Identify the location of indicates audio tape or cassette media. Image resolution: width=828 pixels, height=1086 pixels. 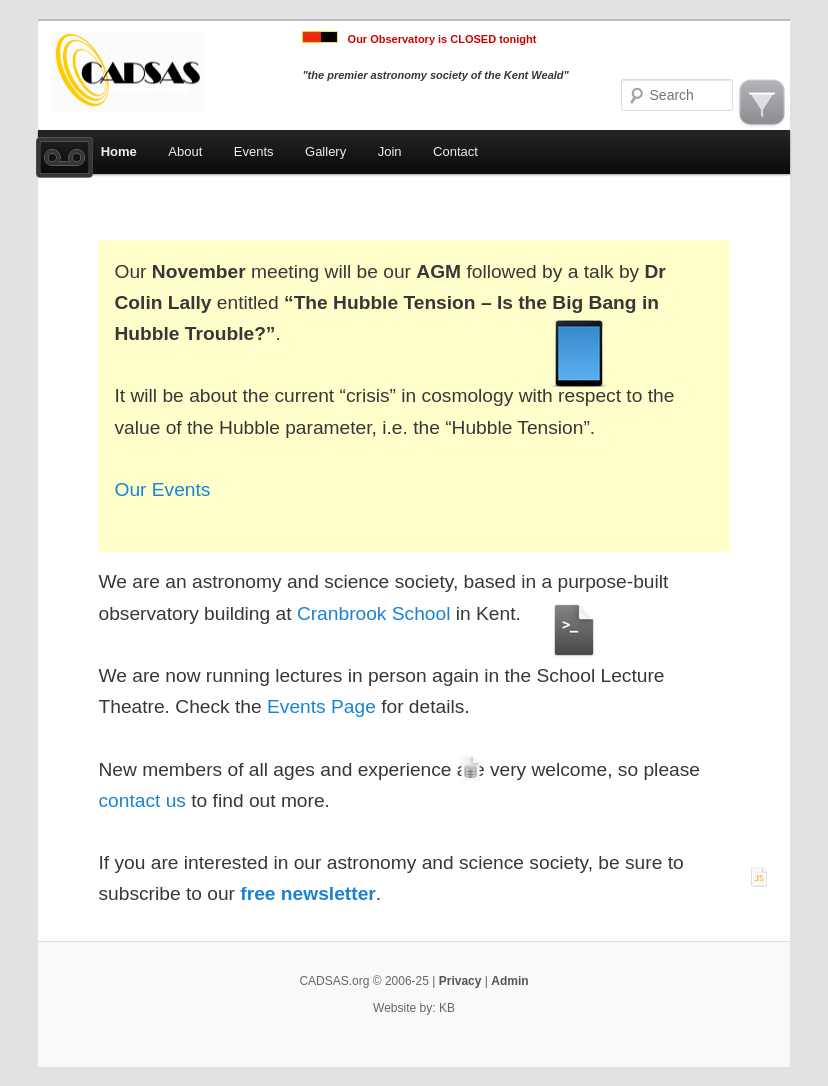
(64, 157).